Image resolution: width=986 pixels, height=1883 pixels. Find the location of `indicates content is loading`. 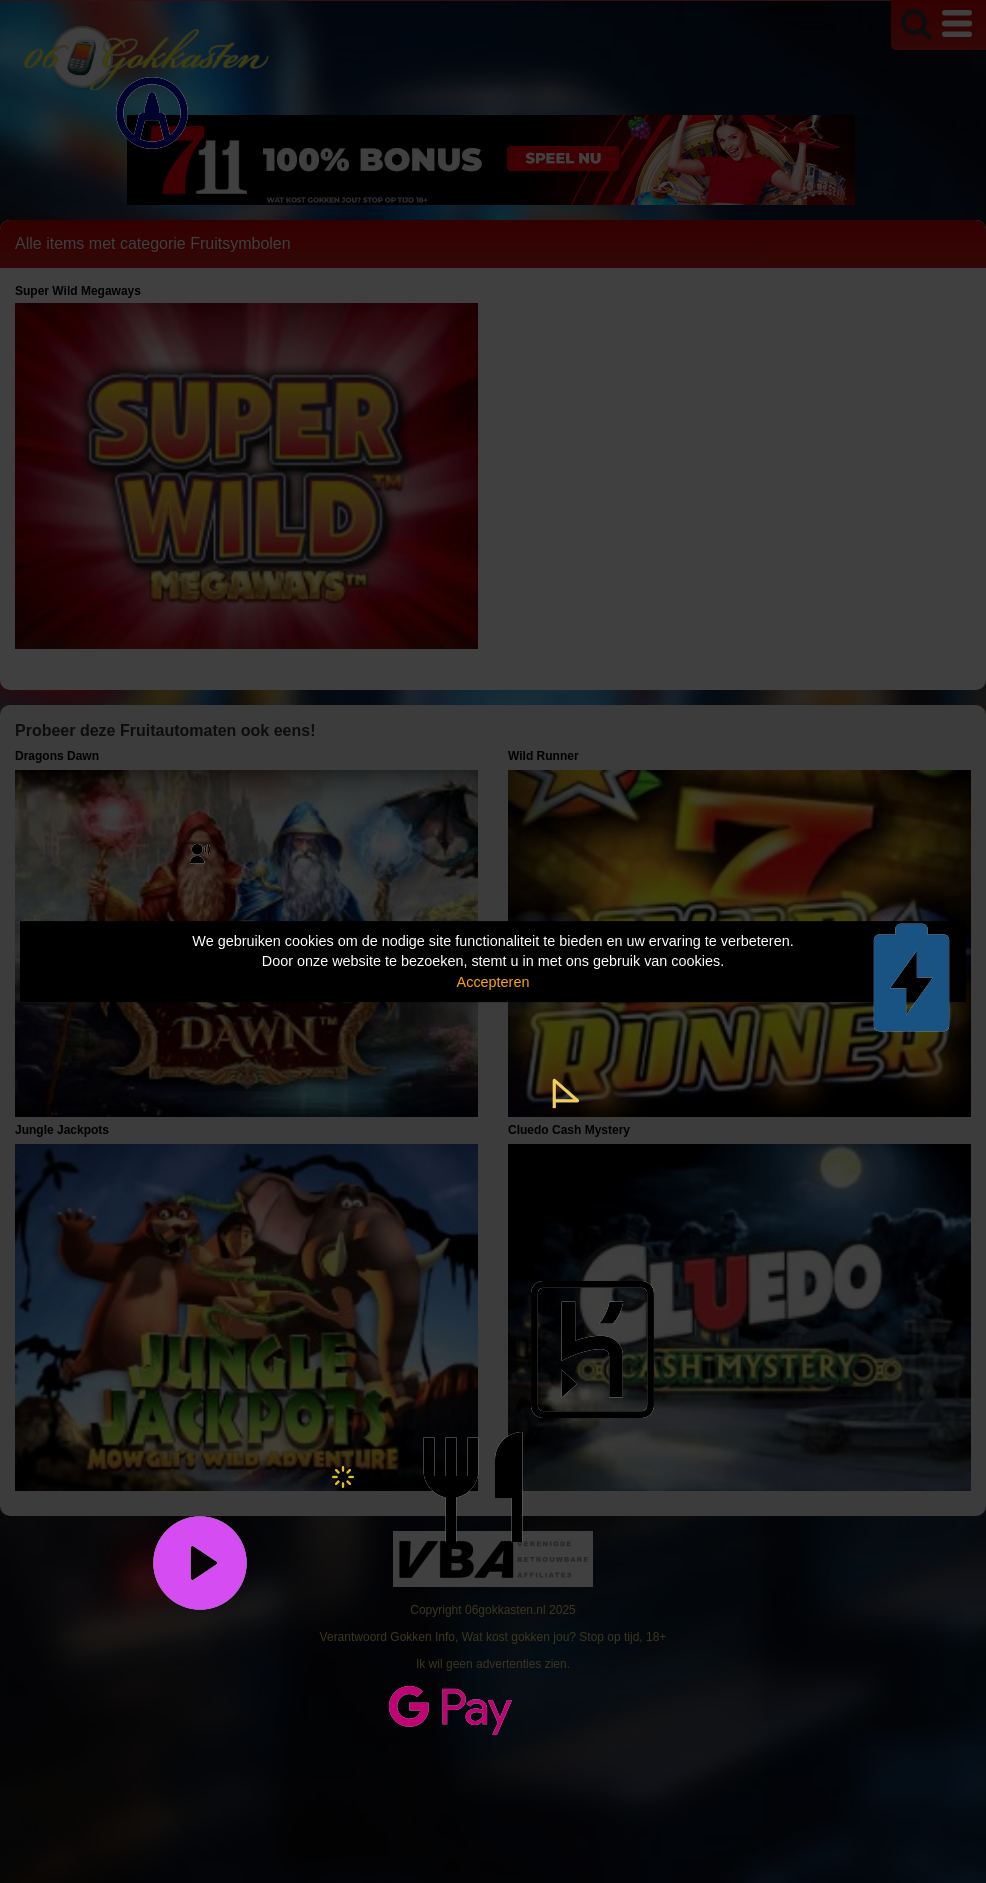

indicates content is loading is located at coordinates (343, 1477).